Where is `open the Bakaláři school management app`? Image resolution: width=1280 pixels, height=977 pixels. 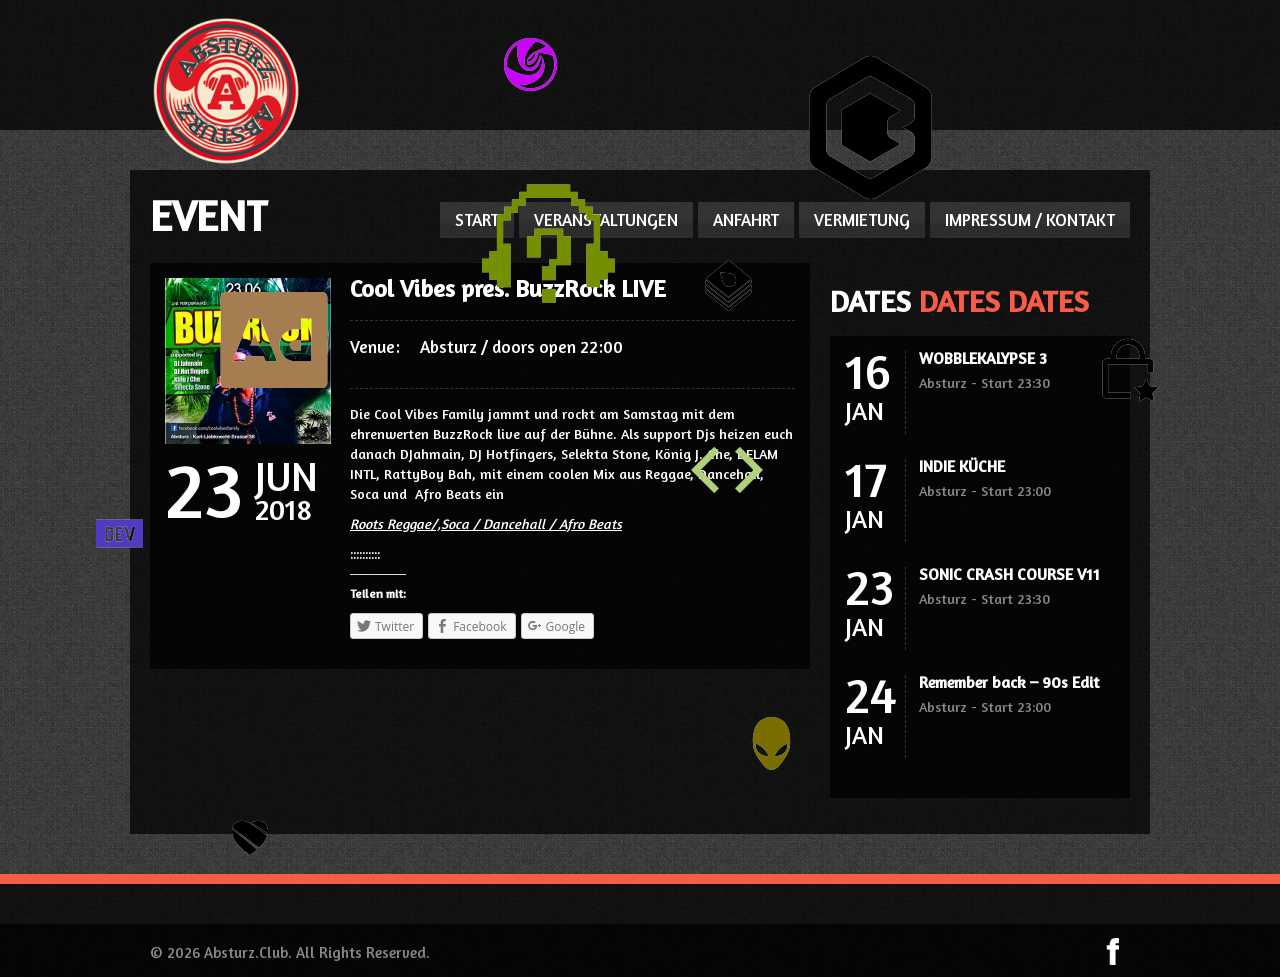
open the Bakaláři school management app is located at coordinates (870, 127).